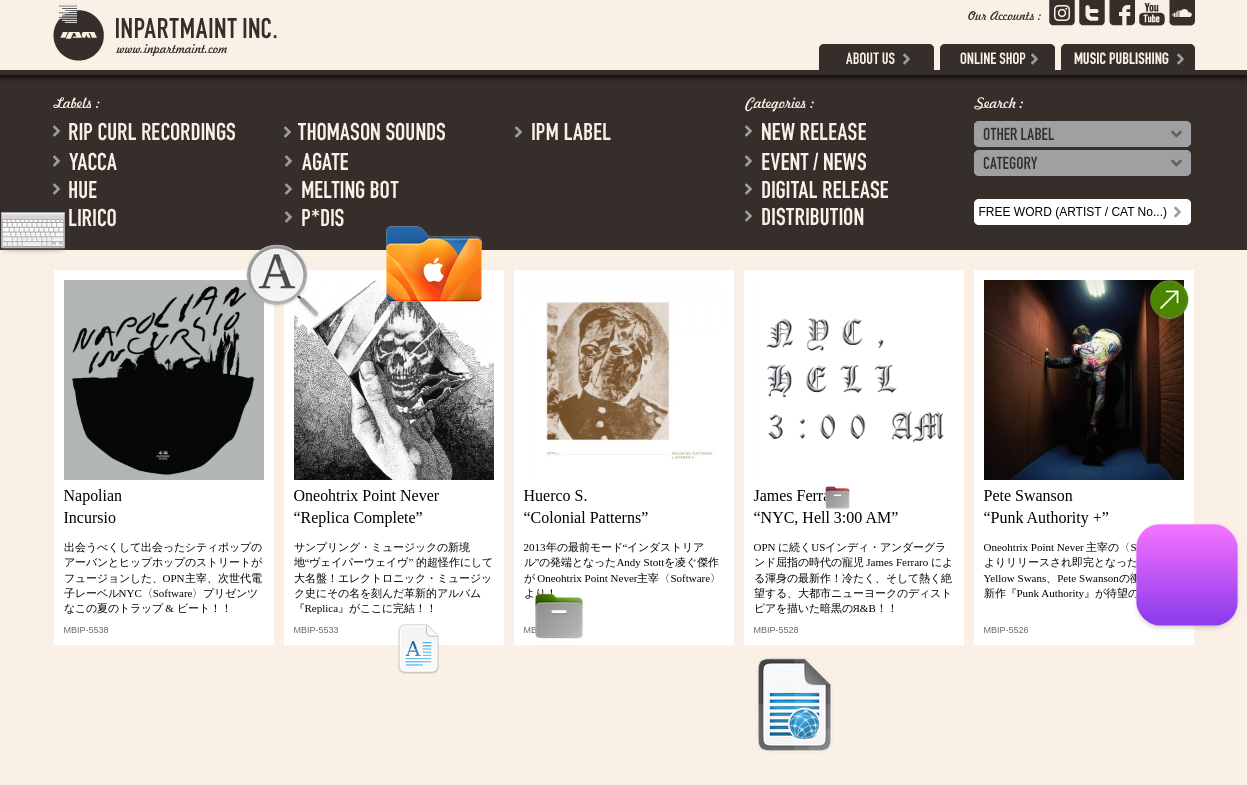 This screenshot has width=1247, height=785. I want to click on search for text or content, so click(282, 280).